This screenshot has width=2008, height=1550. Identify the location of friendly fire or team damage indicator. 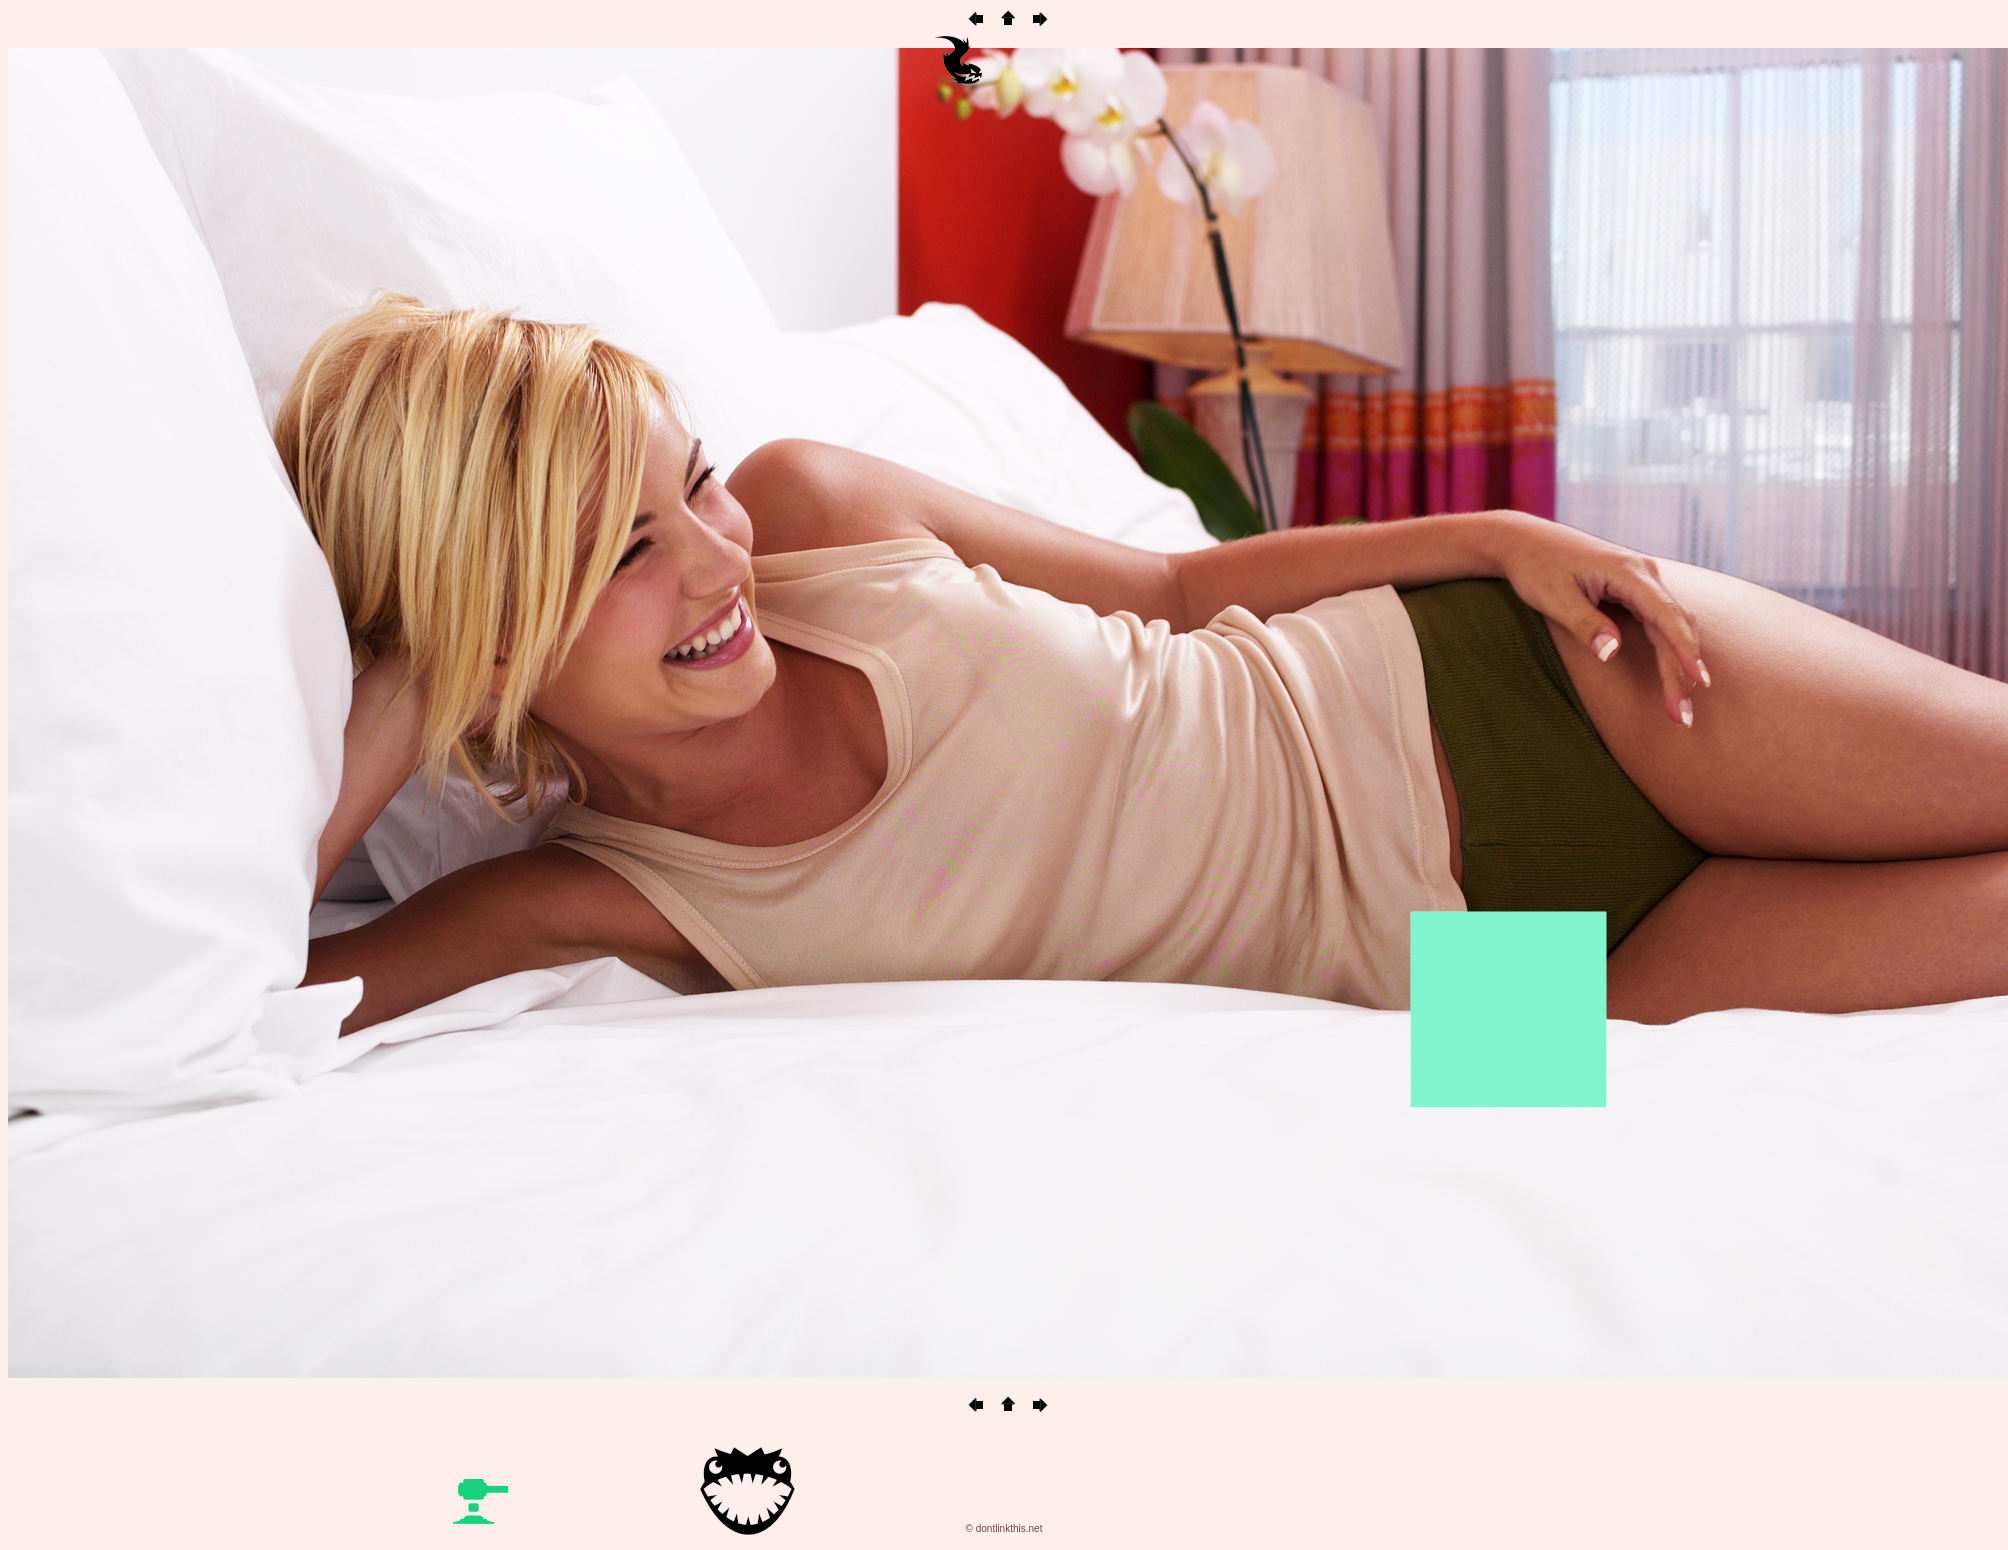
(958, 60).